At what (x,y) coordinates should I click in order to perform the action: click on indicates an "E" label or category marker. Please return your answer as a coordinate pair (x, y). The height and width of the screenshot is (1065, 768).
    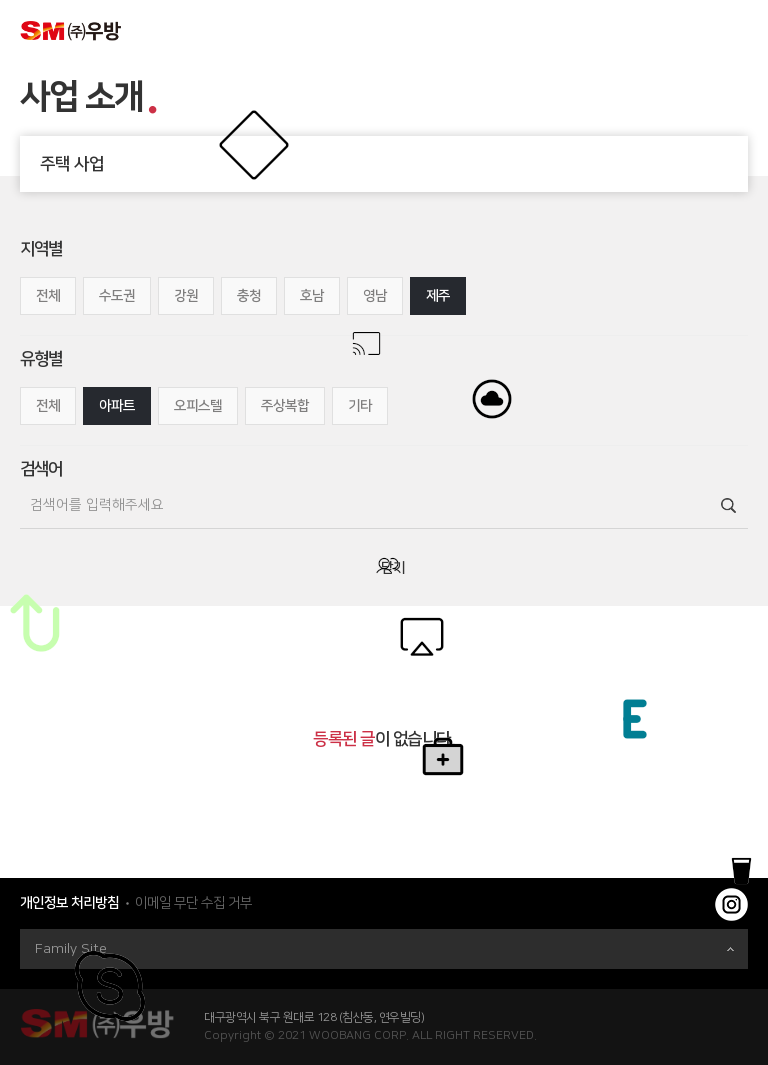
    Looking at the image, I should click on (635, 719).